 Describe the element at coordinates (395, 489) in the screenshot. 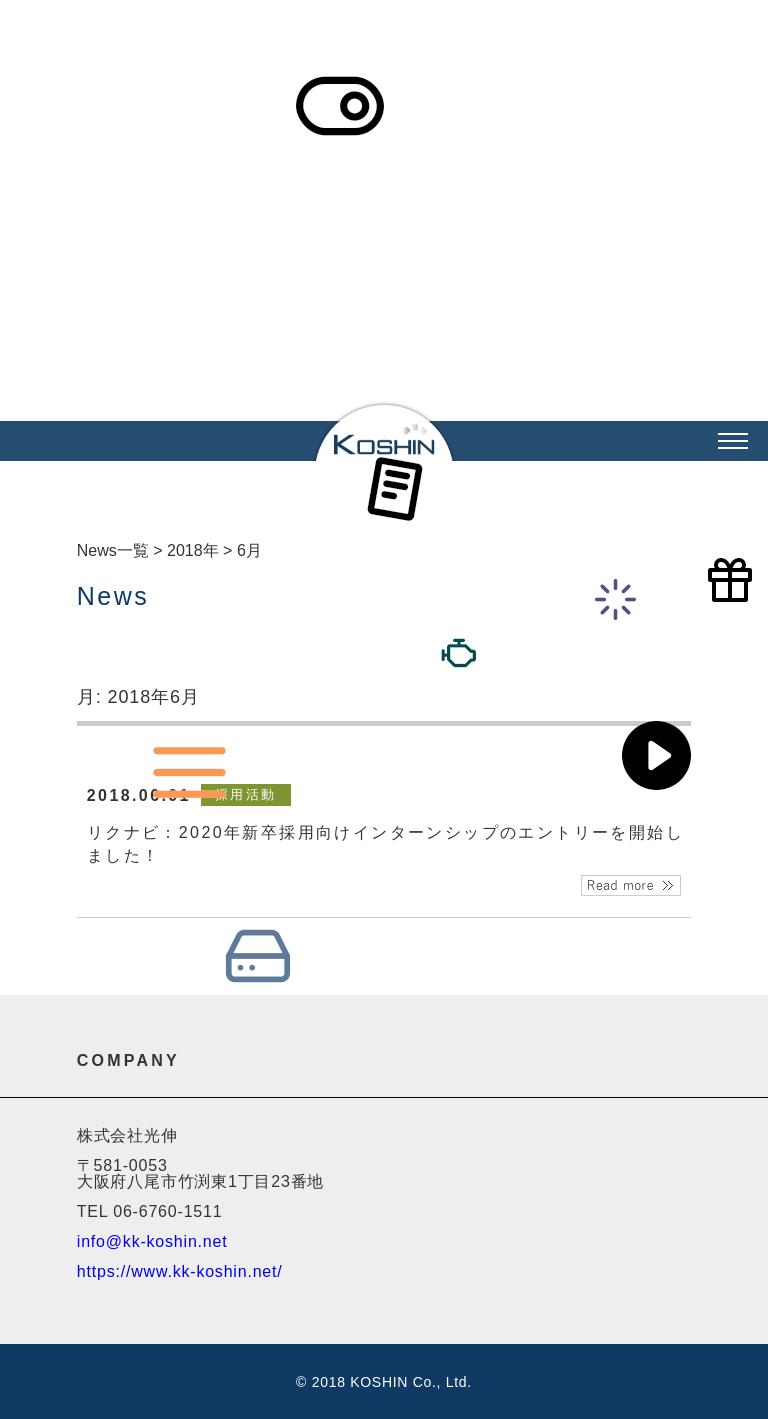

I see `view your resume or CV` at that location.